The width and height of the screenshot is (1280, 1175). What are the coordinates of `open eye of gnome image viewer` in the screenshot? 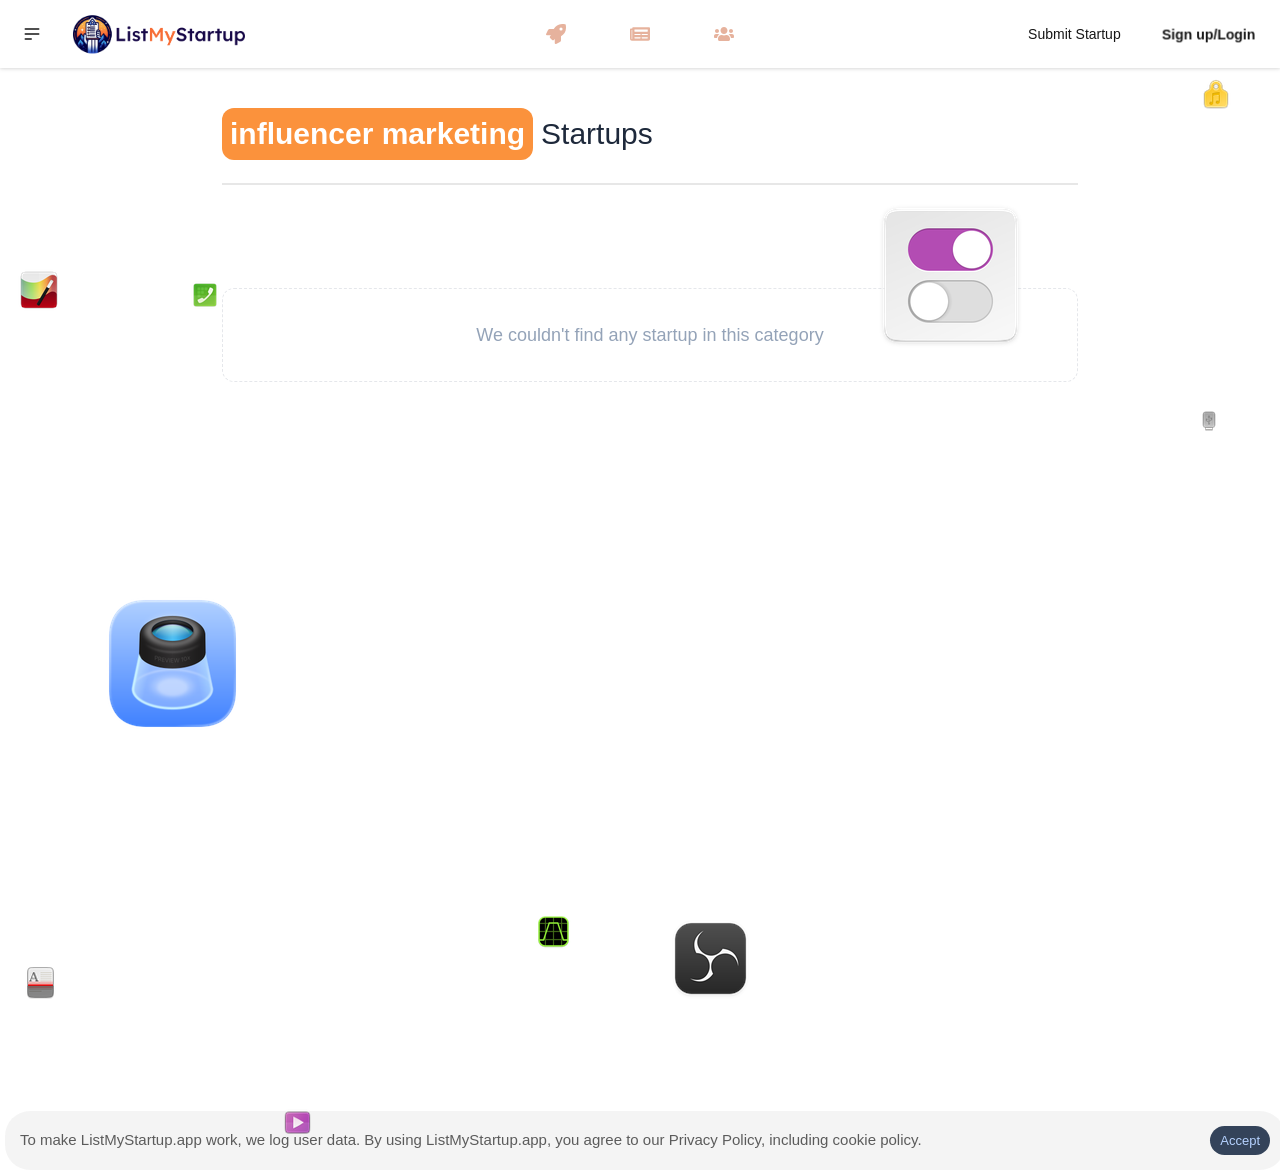 It's located at (172, 663).